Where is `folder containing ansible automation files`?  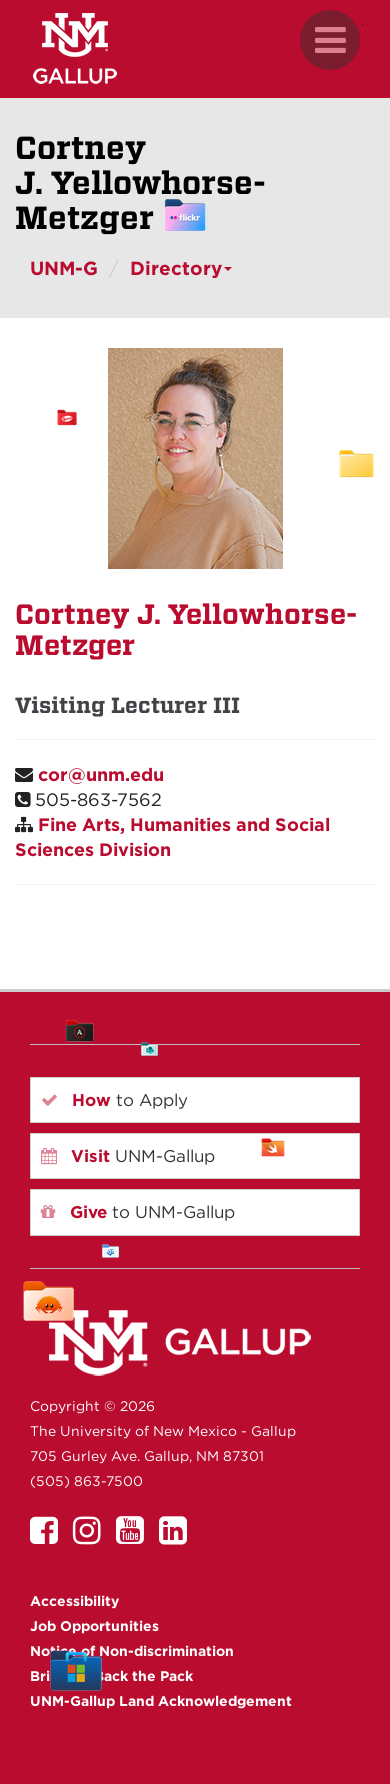
folder containing ansible automation files is located at coordinates (79, 1031).